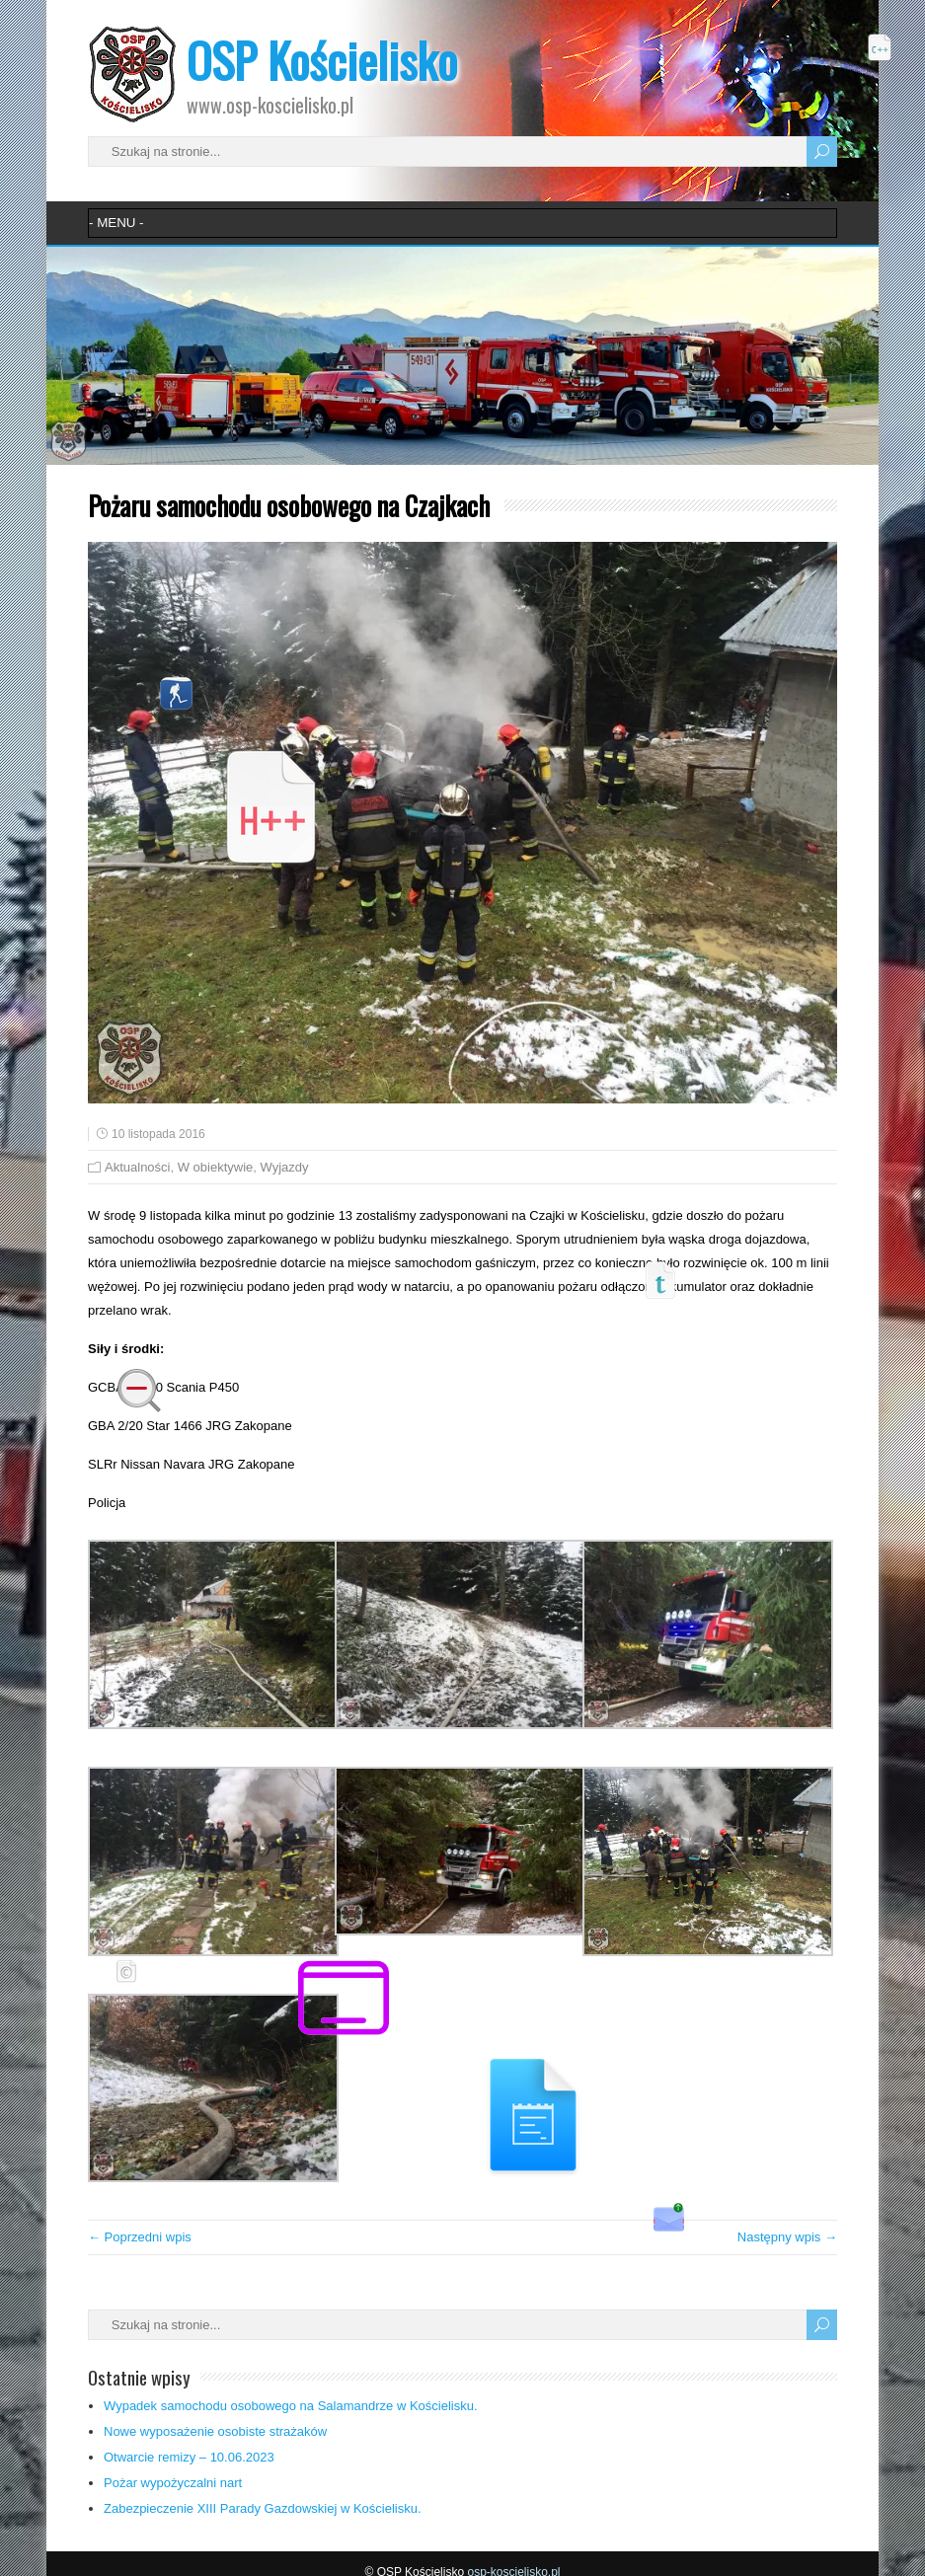 This screenshot has height=2576, width=925. What do you see at coordinates (880, 47) in the screenshot?
I see `a C++ source code file` at bounding box center [880, 47].